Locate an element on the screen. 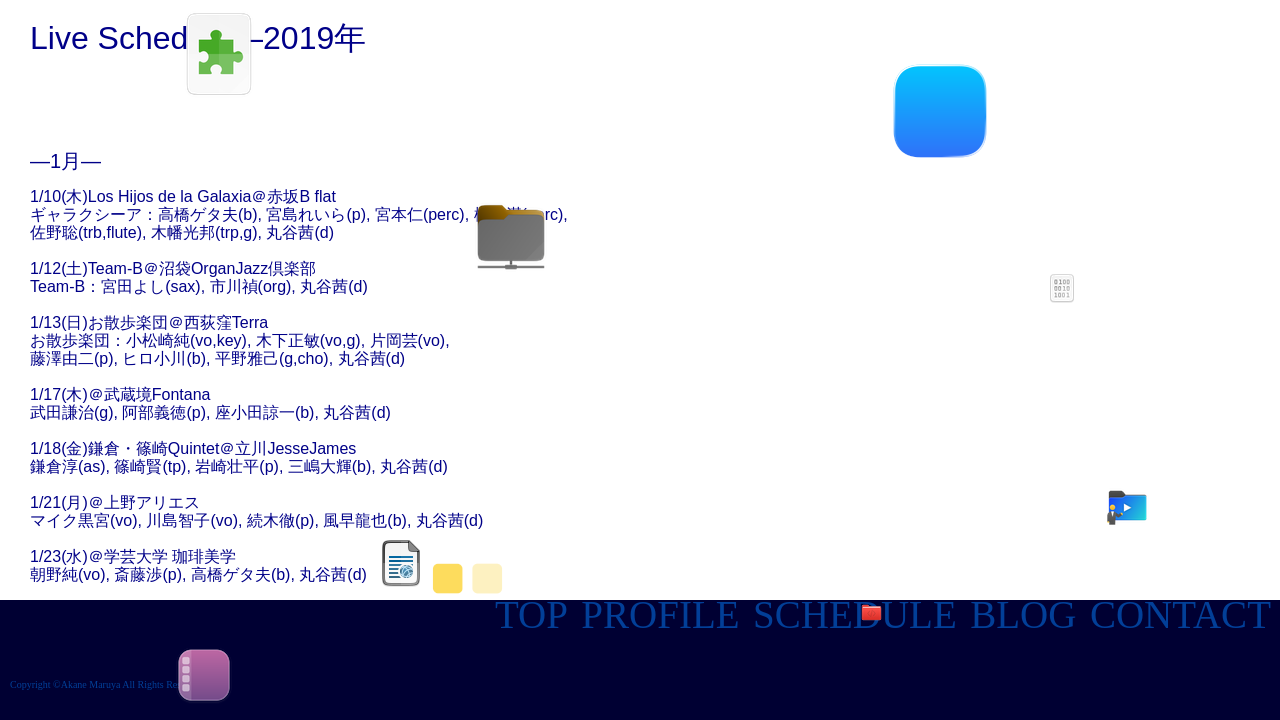 This screenshot has width=1280, height=720. open video tutorials folder is located at coordinates (1127, 506).